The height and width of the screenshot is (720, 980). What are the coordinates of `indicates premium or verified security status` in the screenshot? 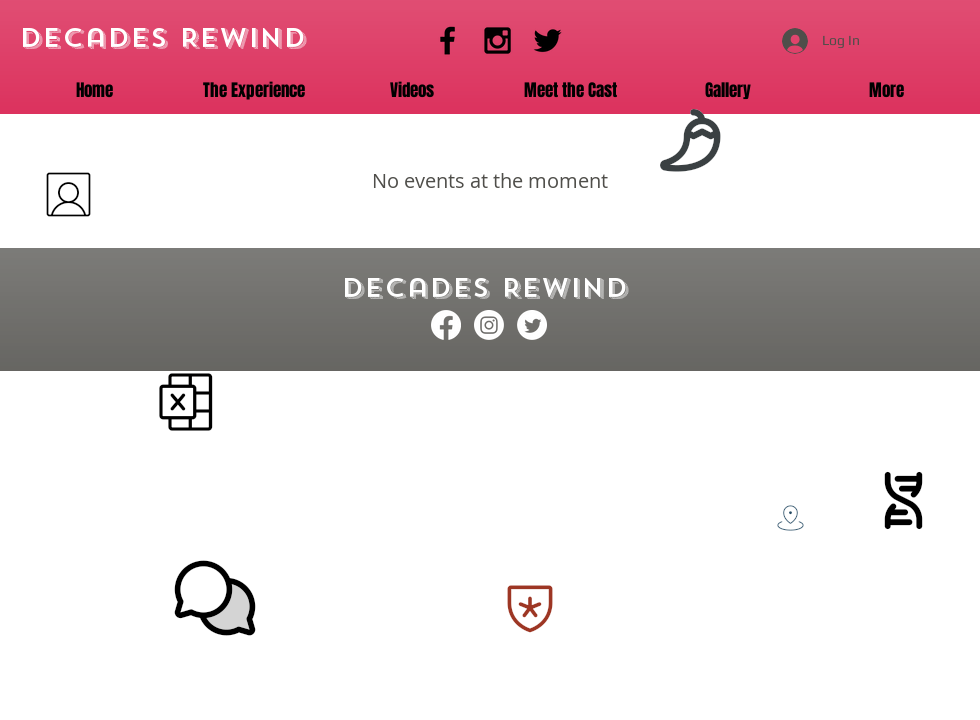 It's located at (530, 606).